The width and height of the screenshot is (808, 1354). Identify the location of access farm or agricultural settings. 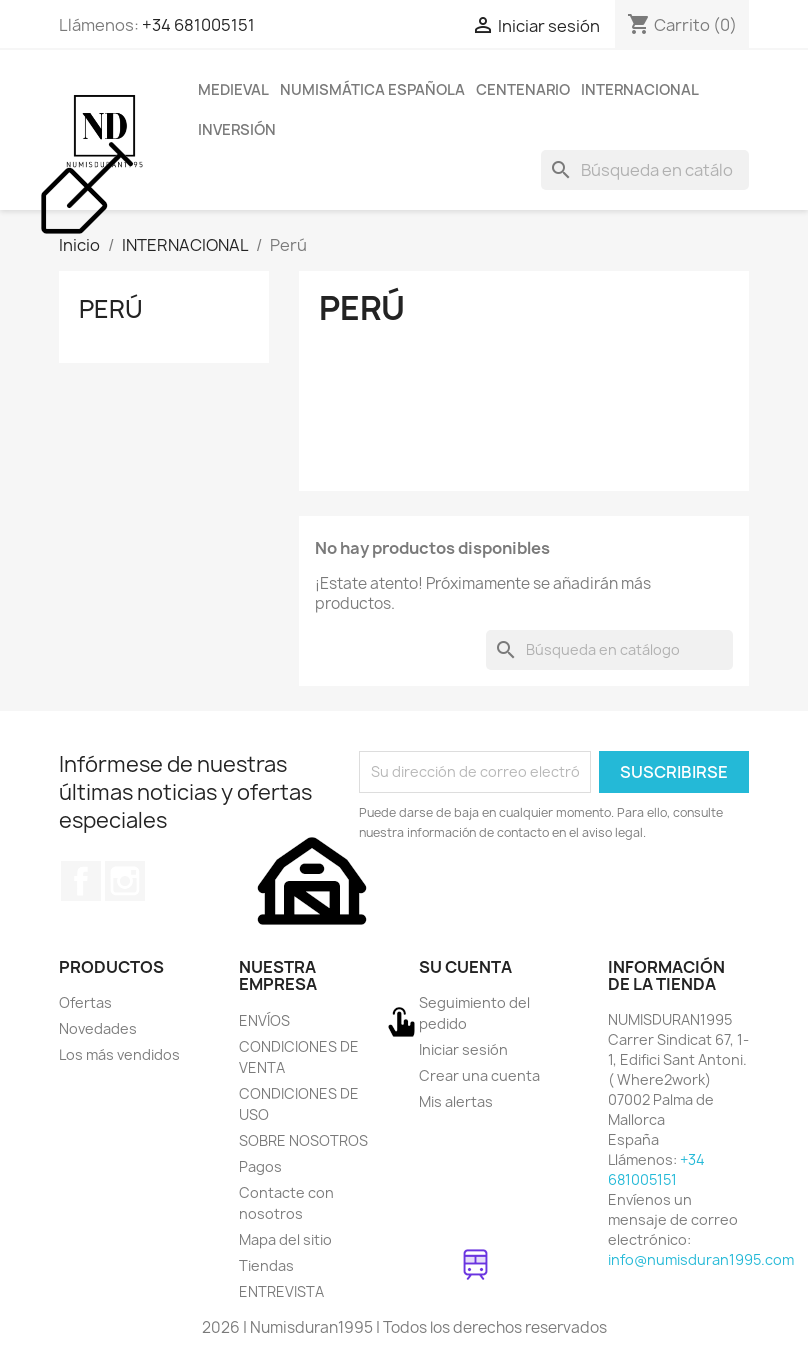
(312, 888).